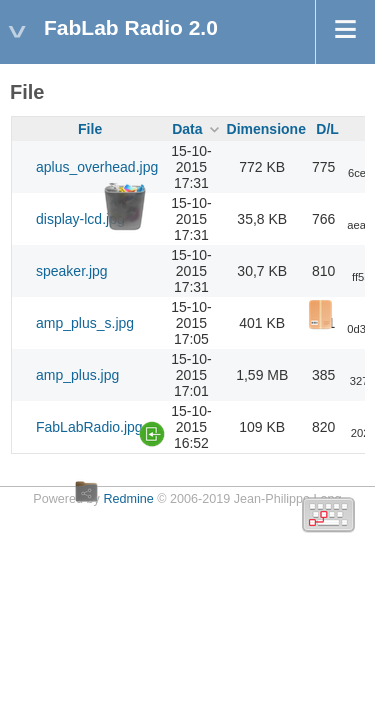  Describe the element at coordinates (125, 207) in the screenshot. I see `trash bin with items ready to be emptied` at that location.